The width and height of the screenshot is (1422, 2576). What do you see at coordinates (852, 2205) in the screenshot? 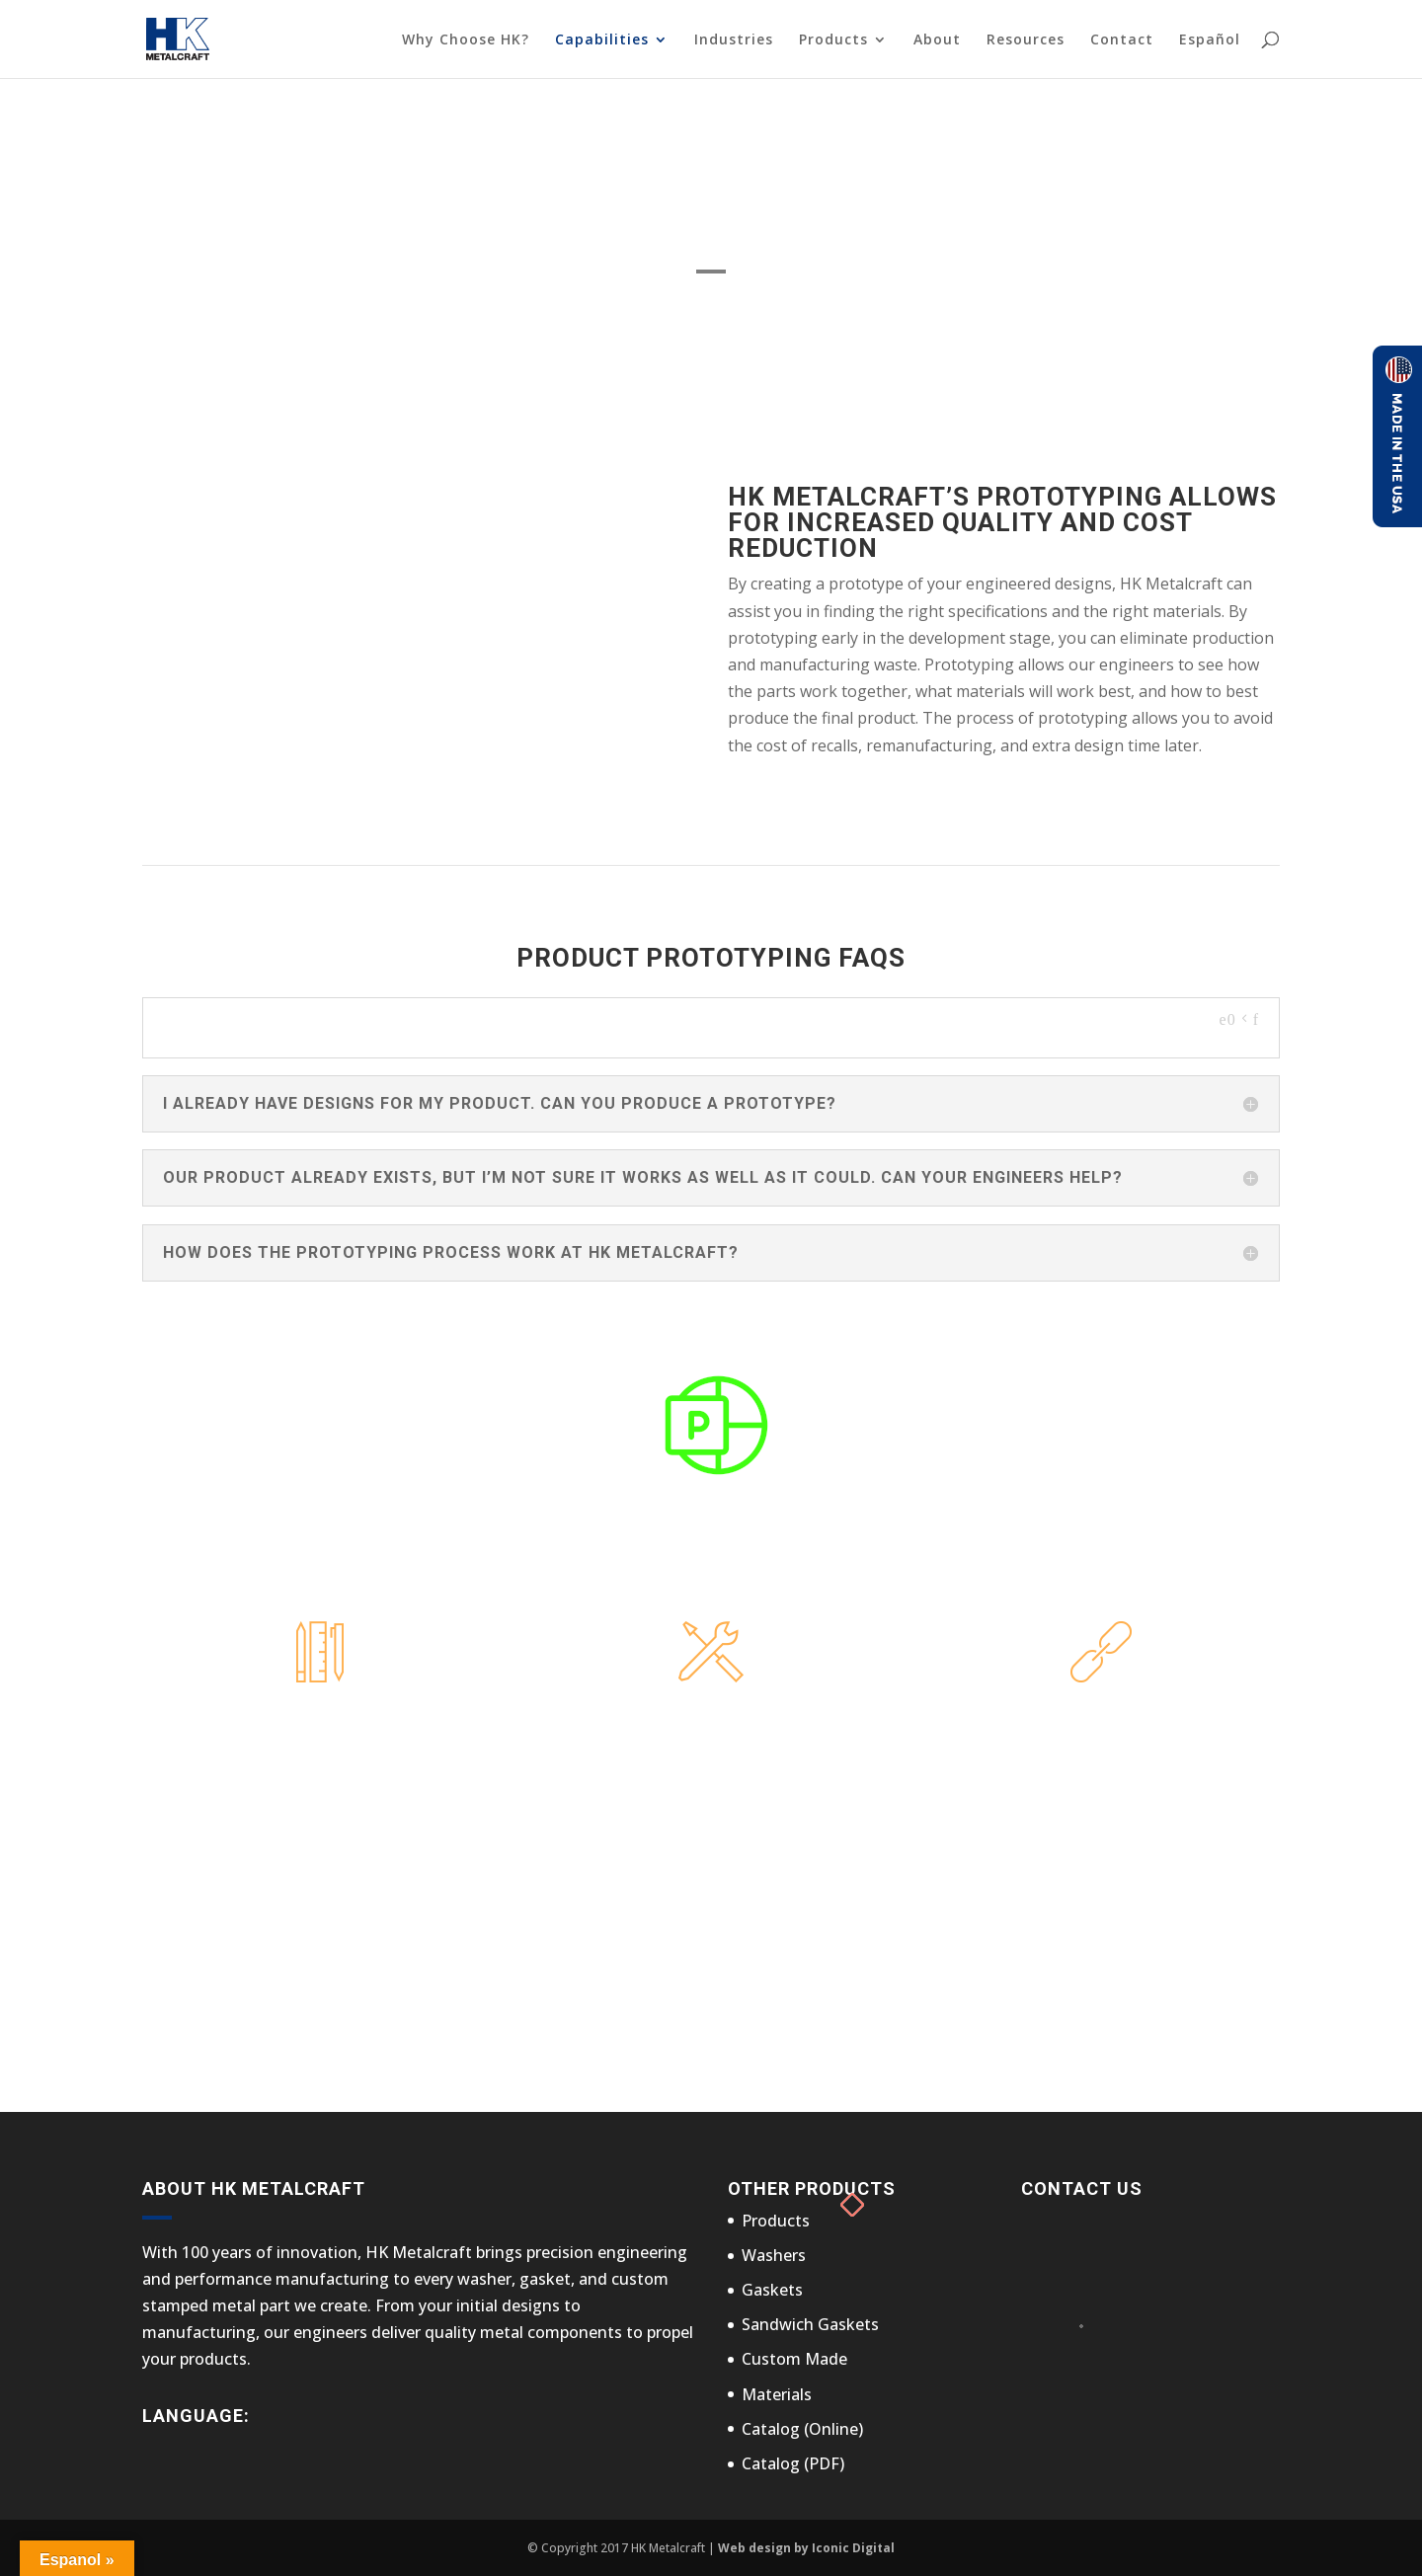
I see `indicates premium or special status` at bounding box center [852, 2205].